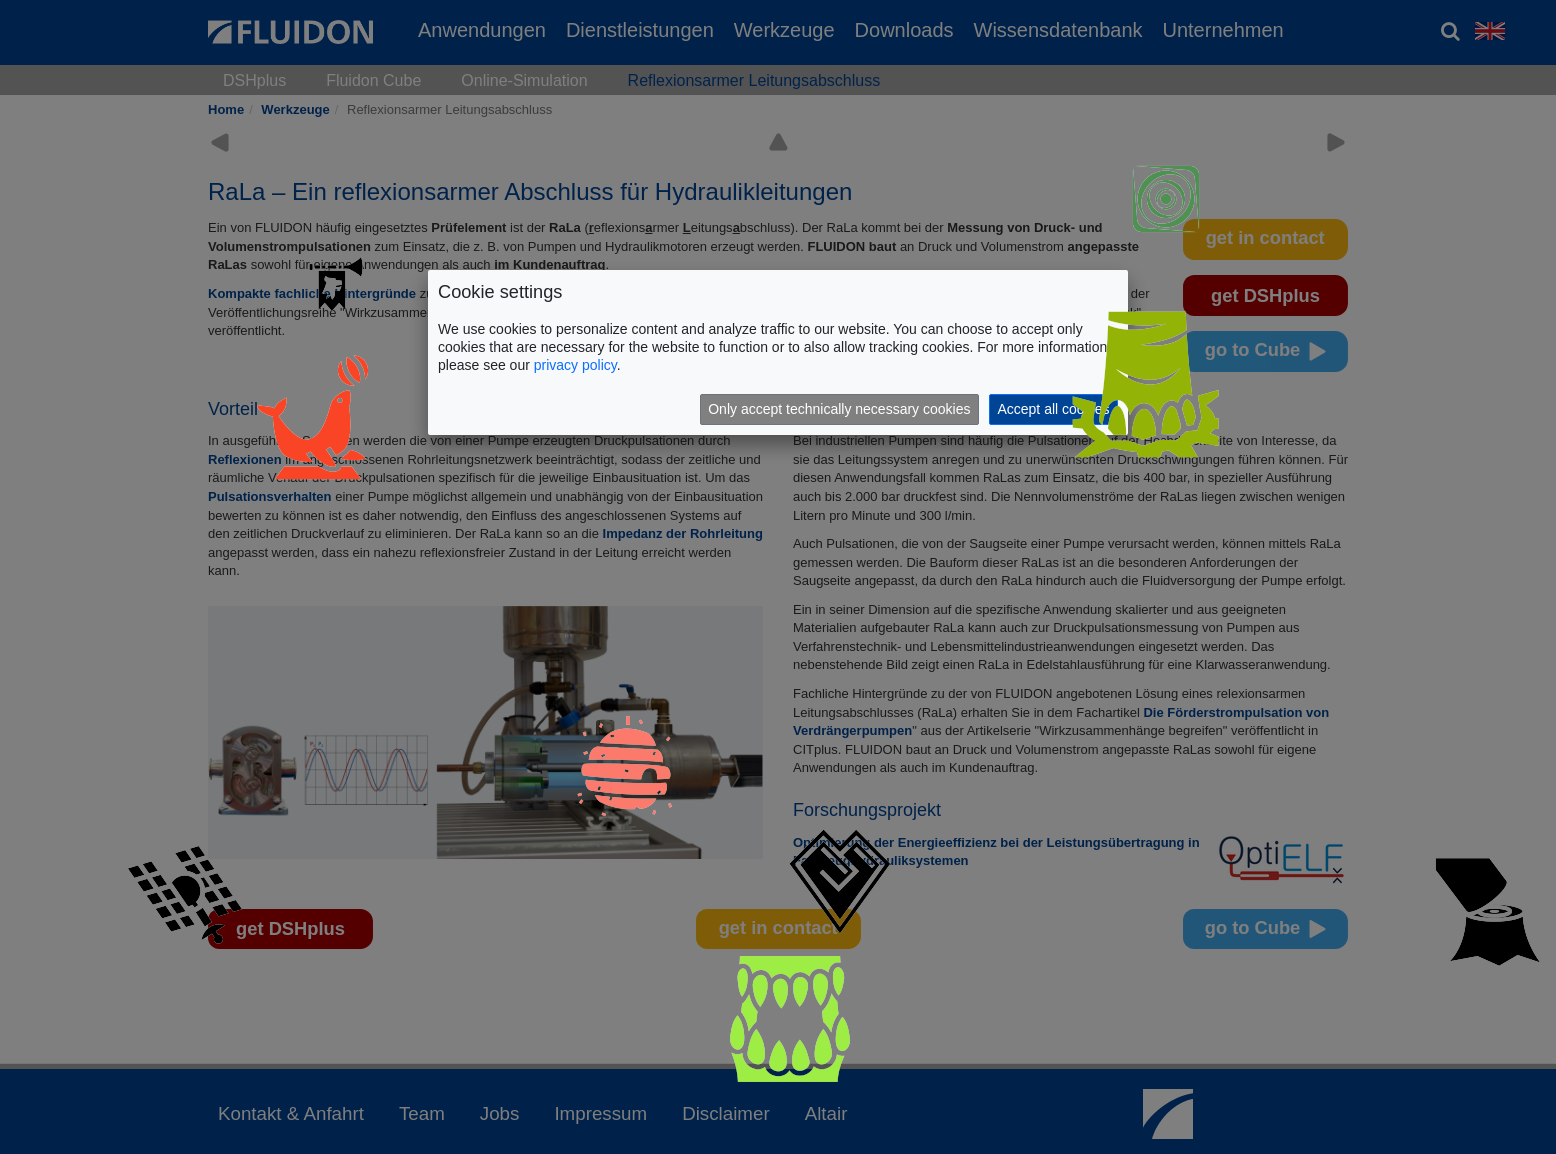 Image resolution: width=1556 pixels, height=1154 pixels. Describe the element at coordinates (184, 897) in the screenshot. I see `access satellite or space-related features` at that location.